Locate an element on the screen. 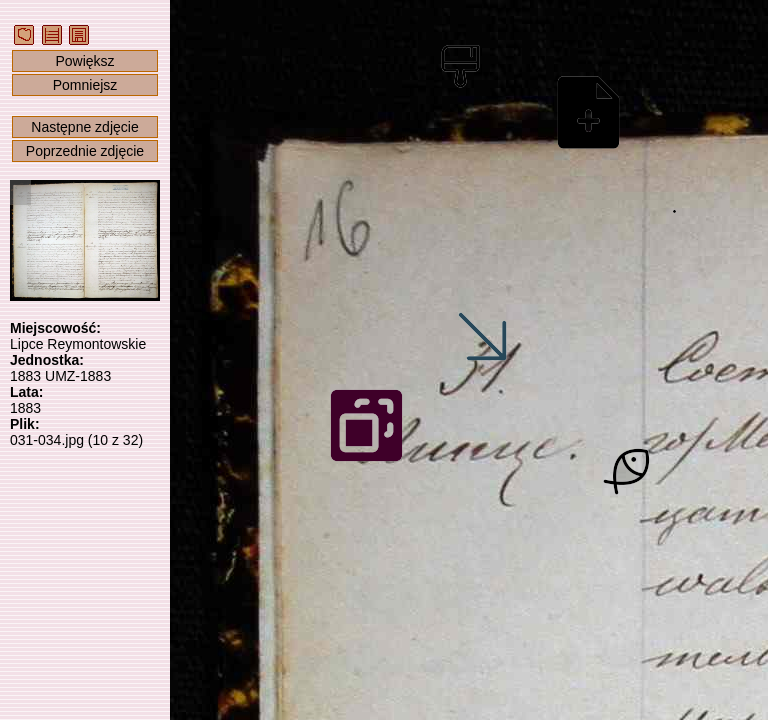  browse seafood or fish-related content is located at coordinates (628, 470).